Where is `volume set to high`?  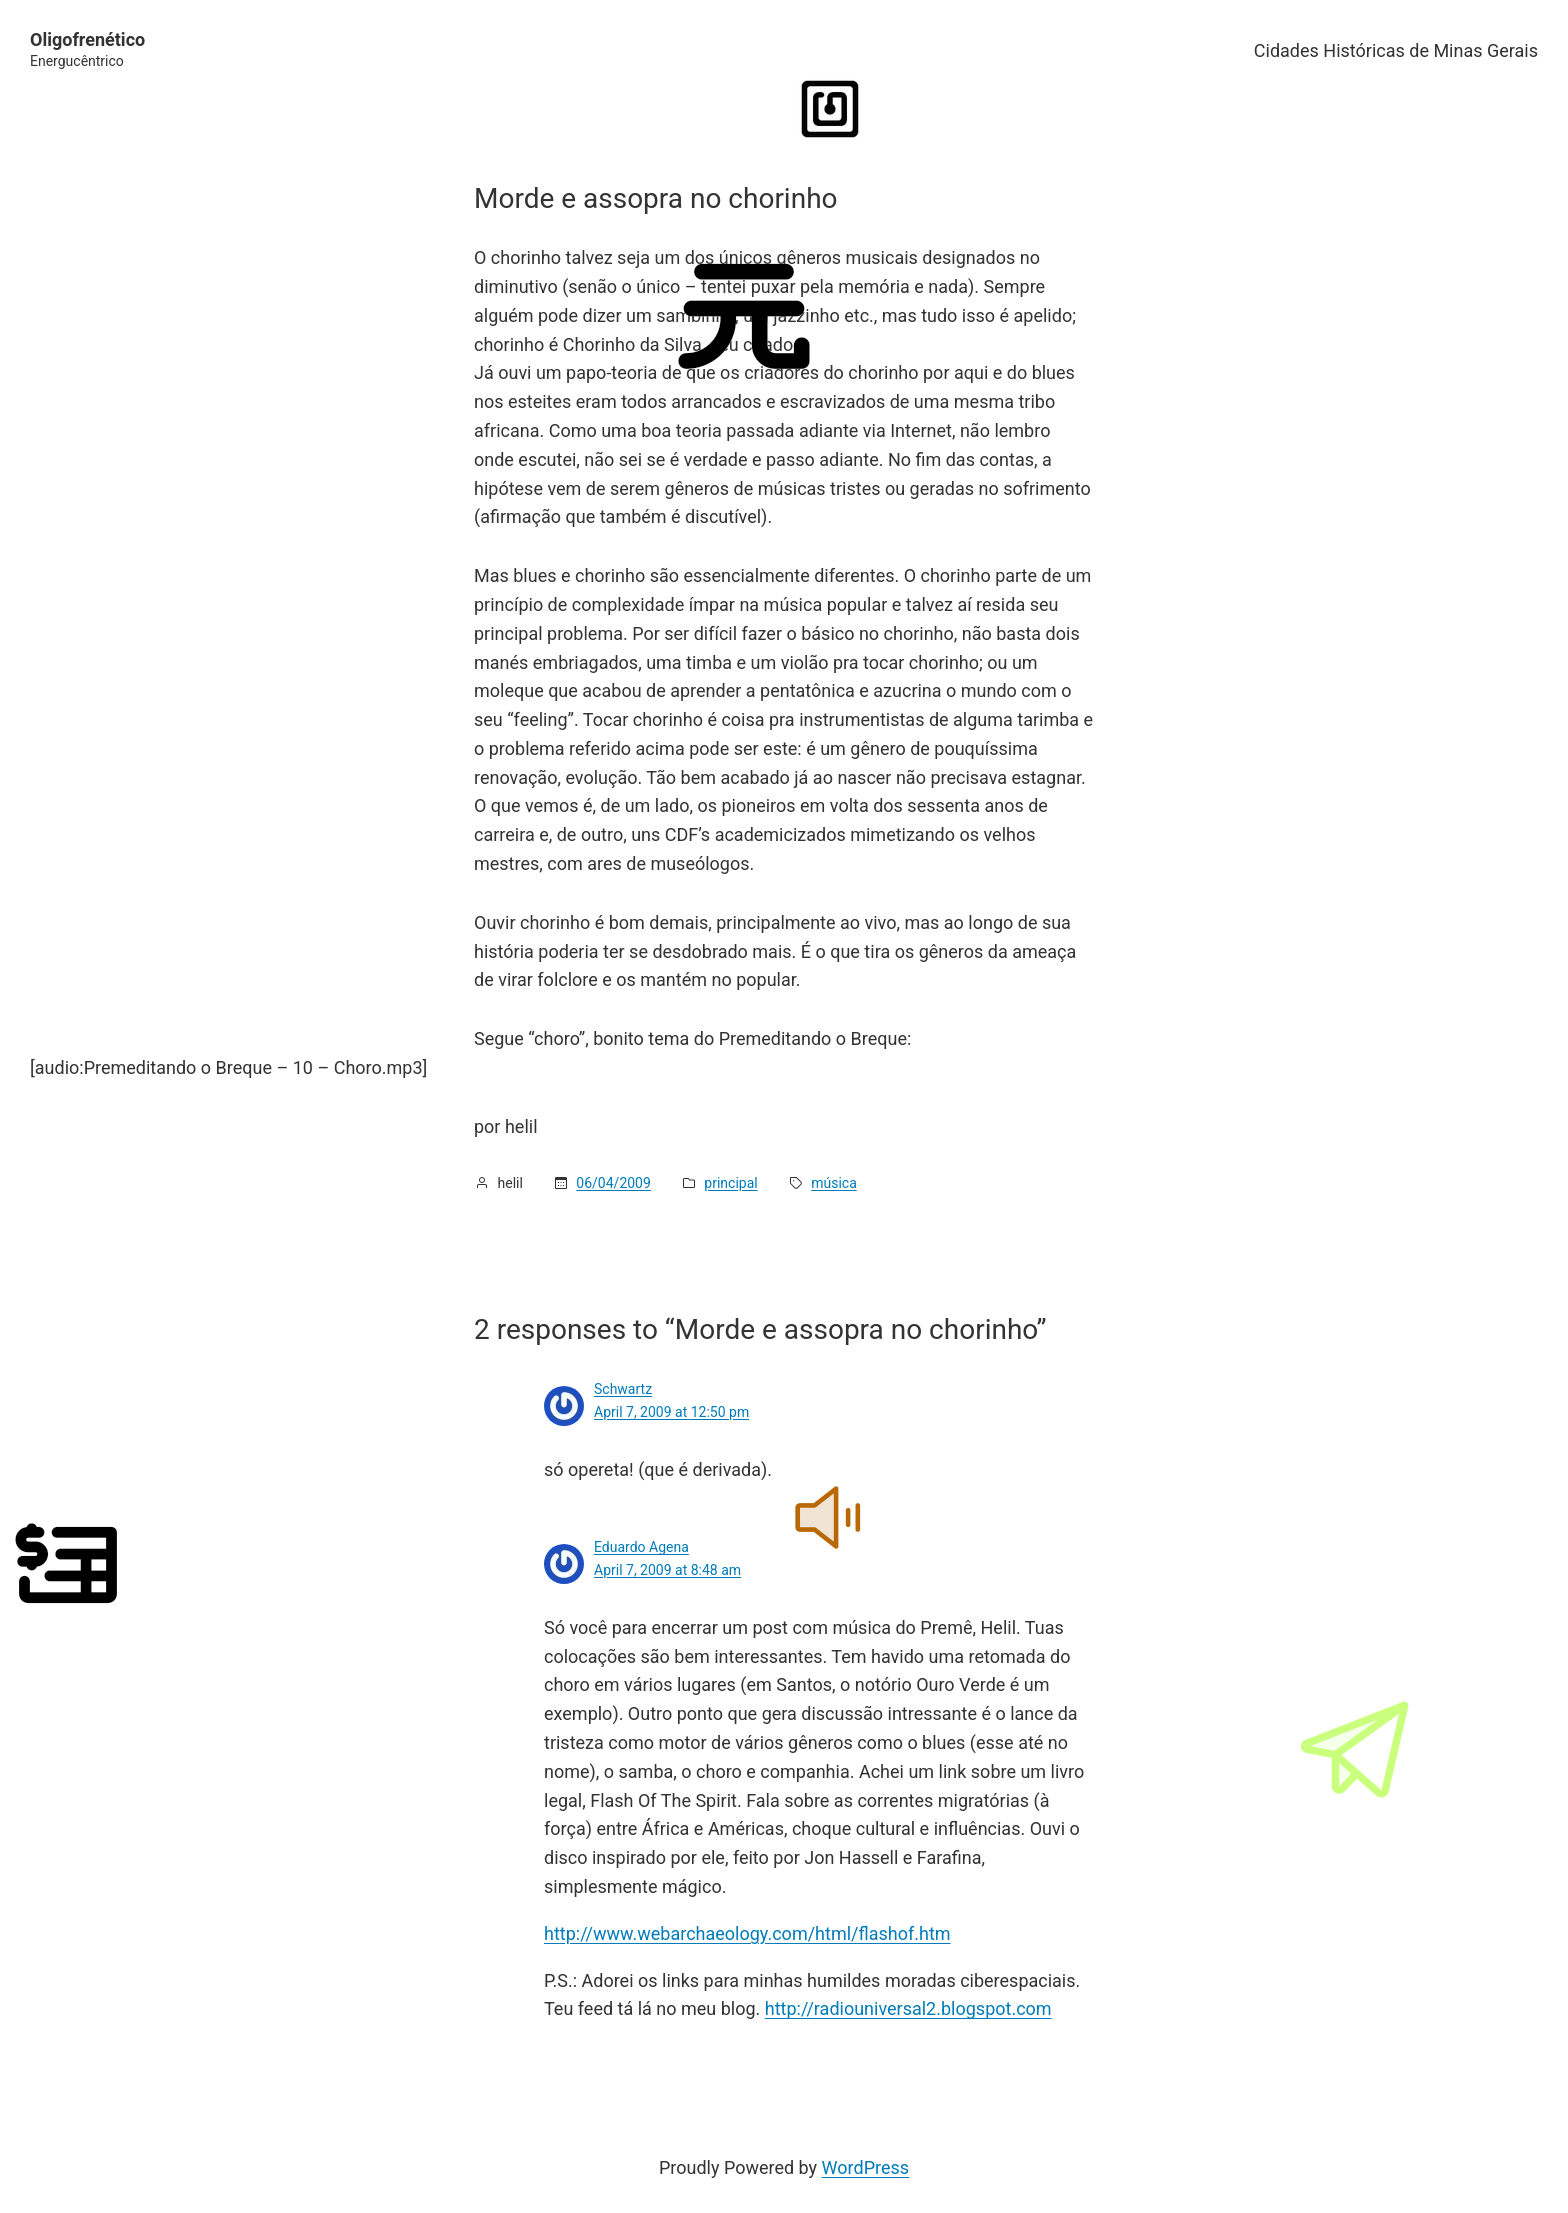 volume set to high is located at coordinates (826, 1517).